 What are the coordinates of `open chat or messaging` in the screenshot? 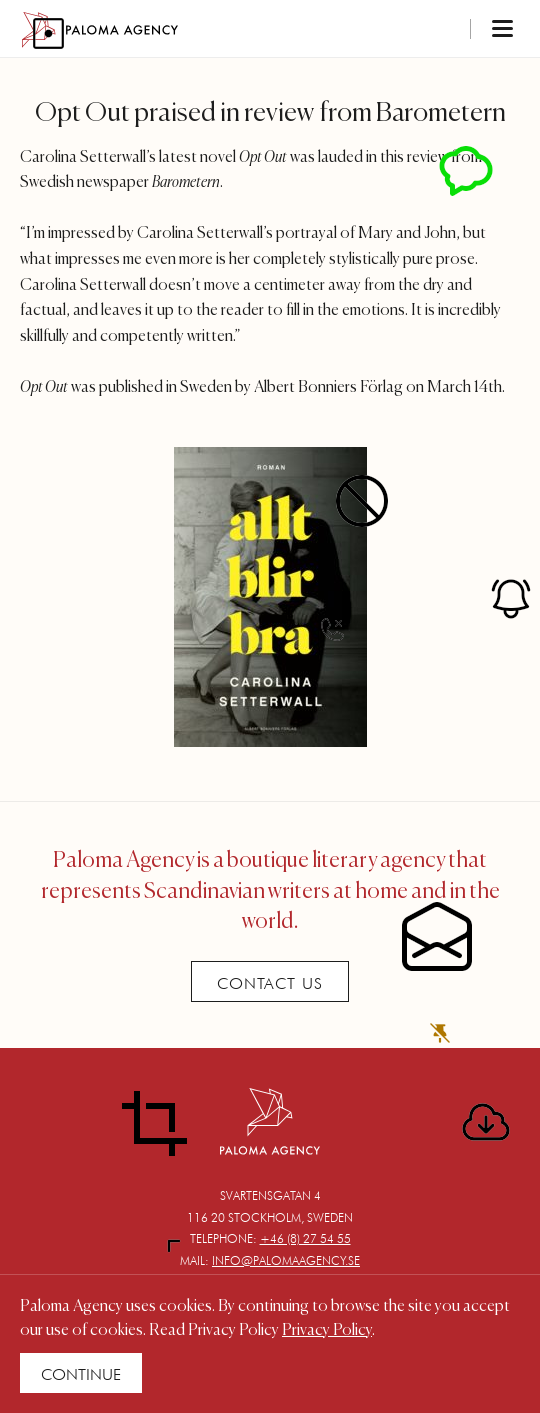 It's located at (465, 171).